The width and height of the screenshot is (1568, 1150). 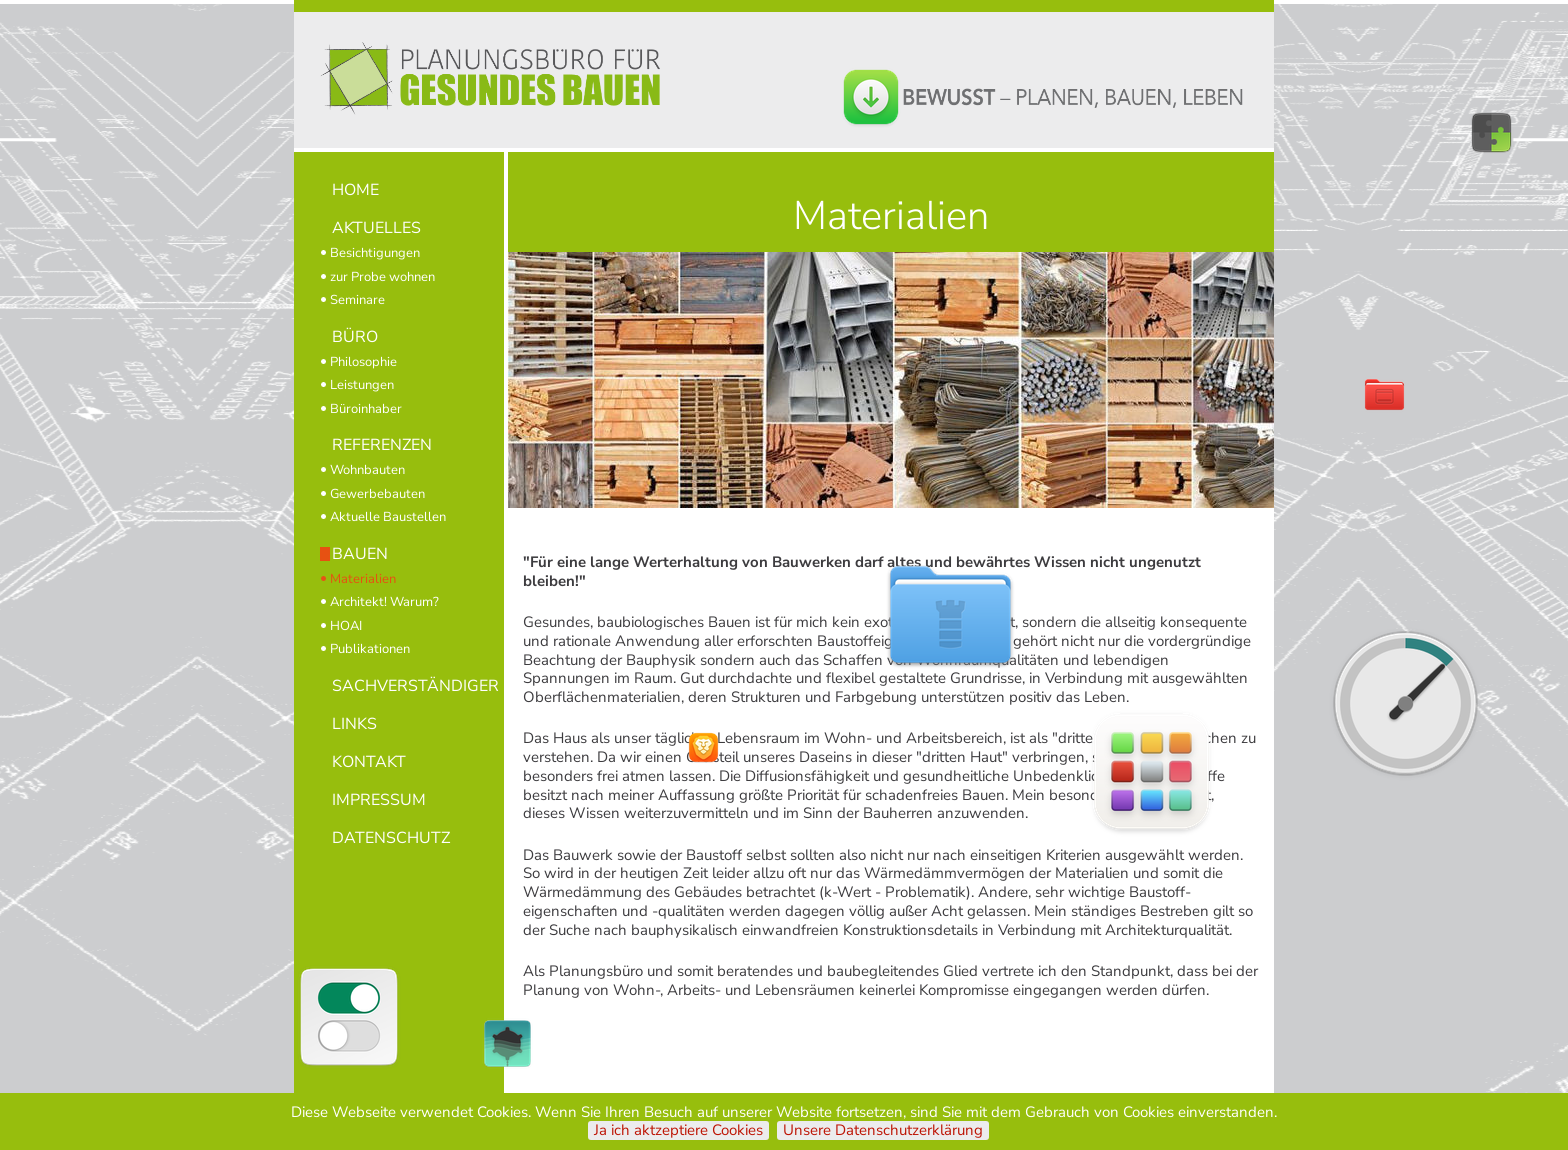 What do you see at coordinates (1384, 394) in the screenshot?
I see `open desktop folder` at bounding box center [1384, 394].